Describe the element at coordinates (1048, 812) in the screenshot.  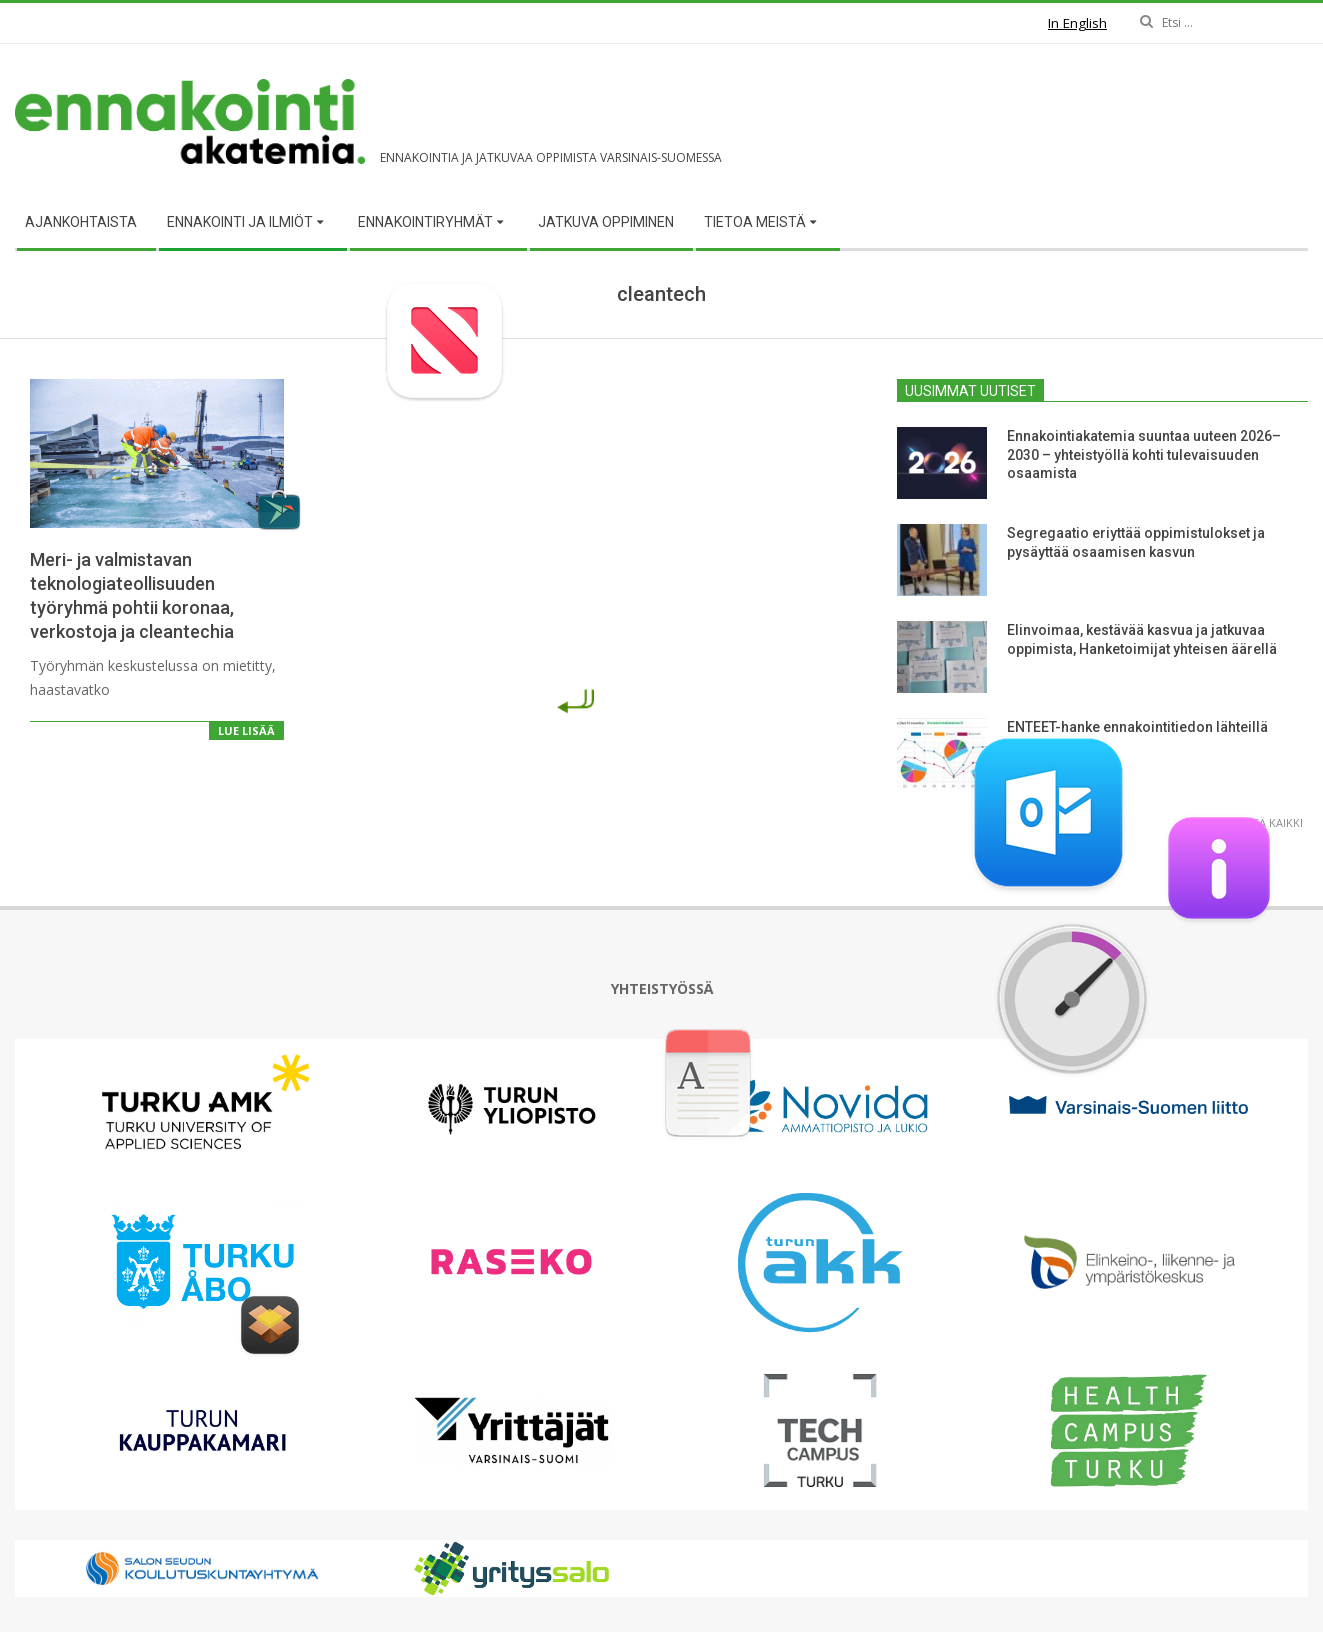
I see `open Microsoft Outlook email app` at that location.